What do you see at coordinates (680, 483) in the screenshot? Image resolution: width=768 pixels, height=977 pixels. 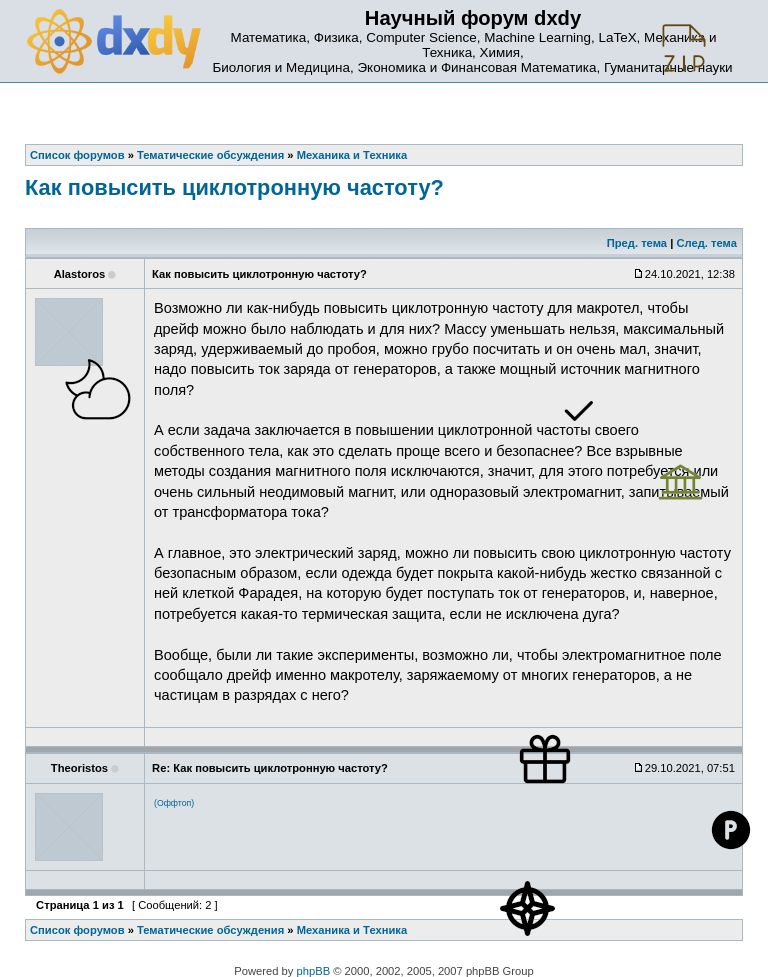 I see `access banking or financial services` at bounding box center [680, 483].